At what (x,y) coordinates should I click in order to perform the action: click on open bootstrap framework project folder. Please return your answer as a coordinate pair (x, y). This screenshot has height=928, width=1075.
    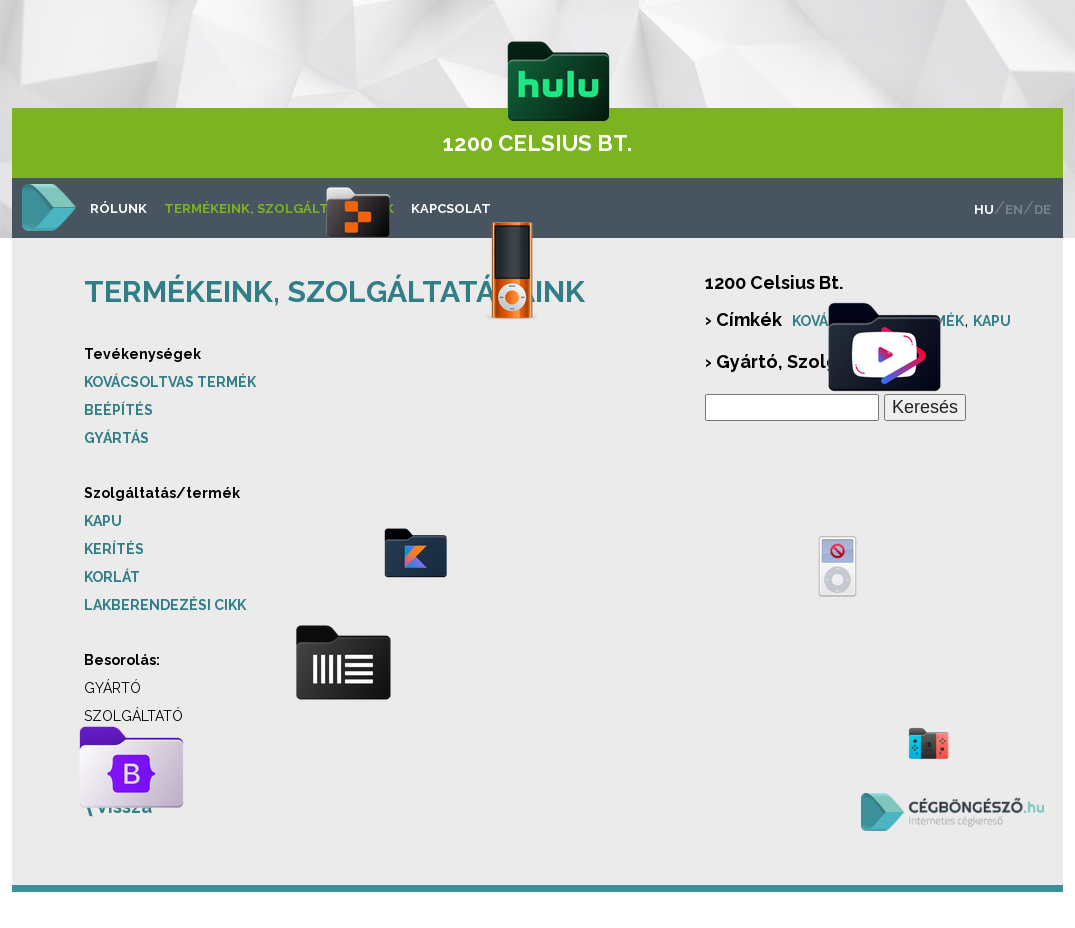
    Looking at the image, I should click on (131, 770).